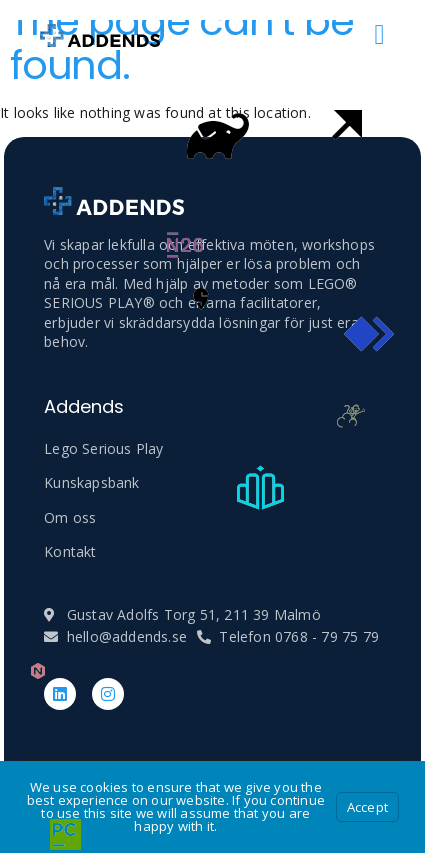 This screenshot has height=853, width=425. Describe the element at coordinates (351, 416) in the screenshot. I see `apache cloudstack logo` at that location.